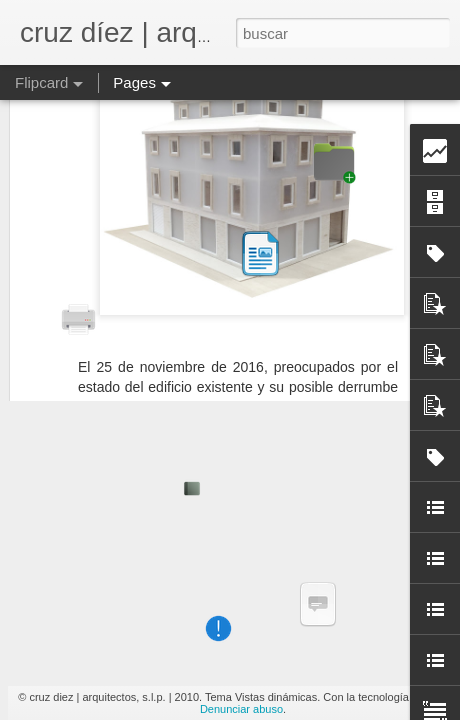 Image resolution: width=460 pixels, height=720 pixels. Describe the element at coordinates (318, 604) in the screenshot. I see `subrip subtitle file (.srt)` at that location.